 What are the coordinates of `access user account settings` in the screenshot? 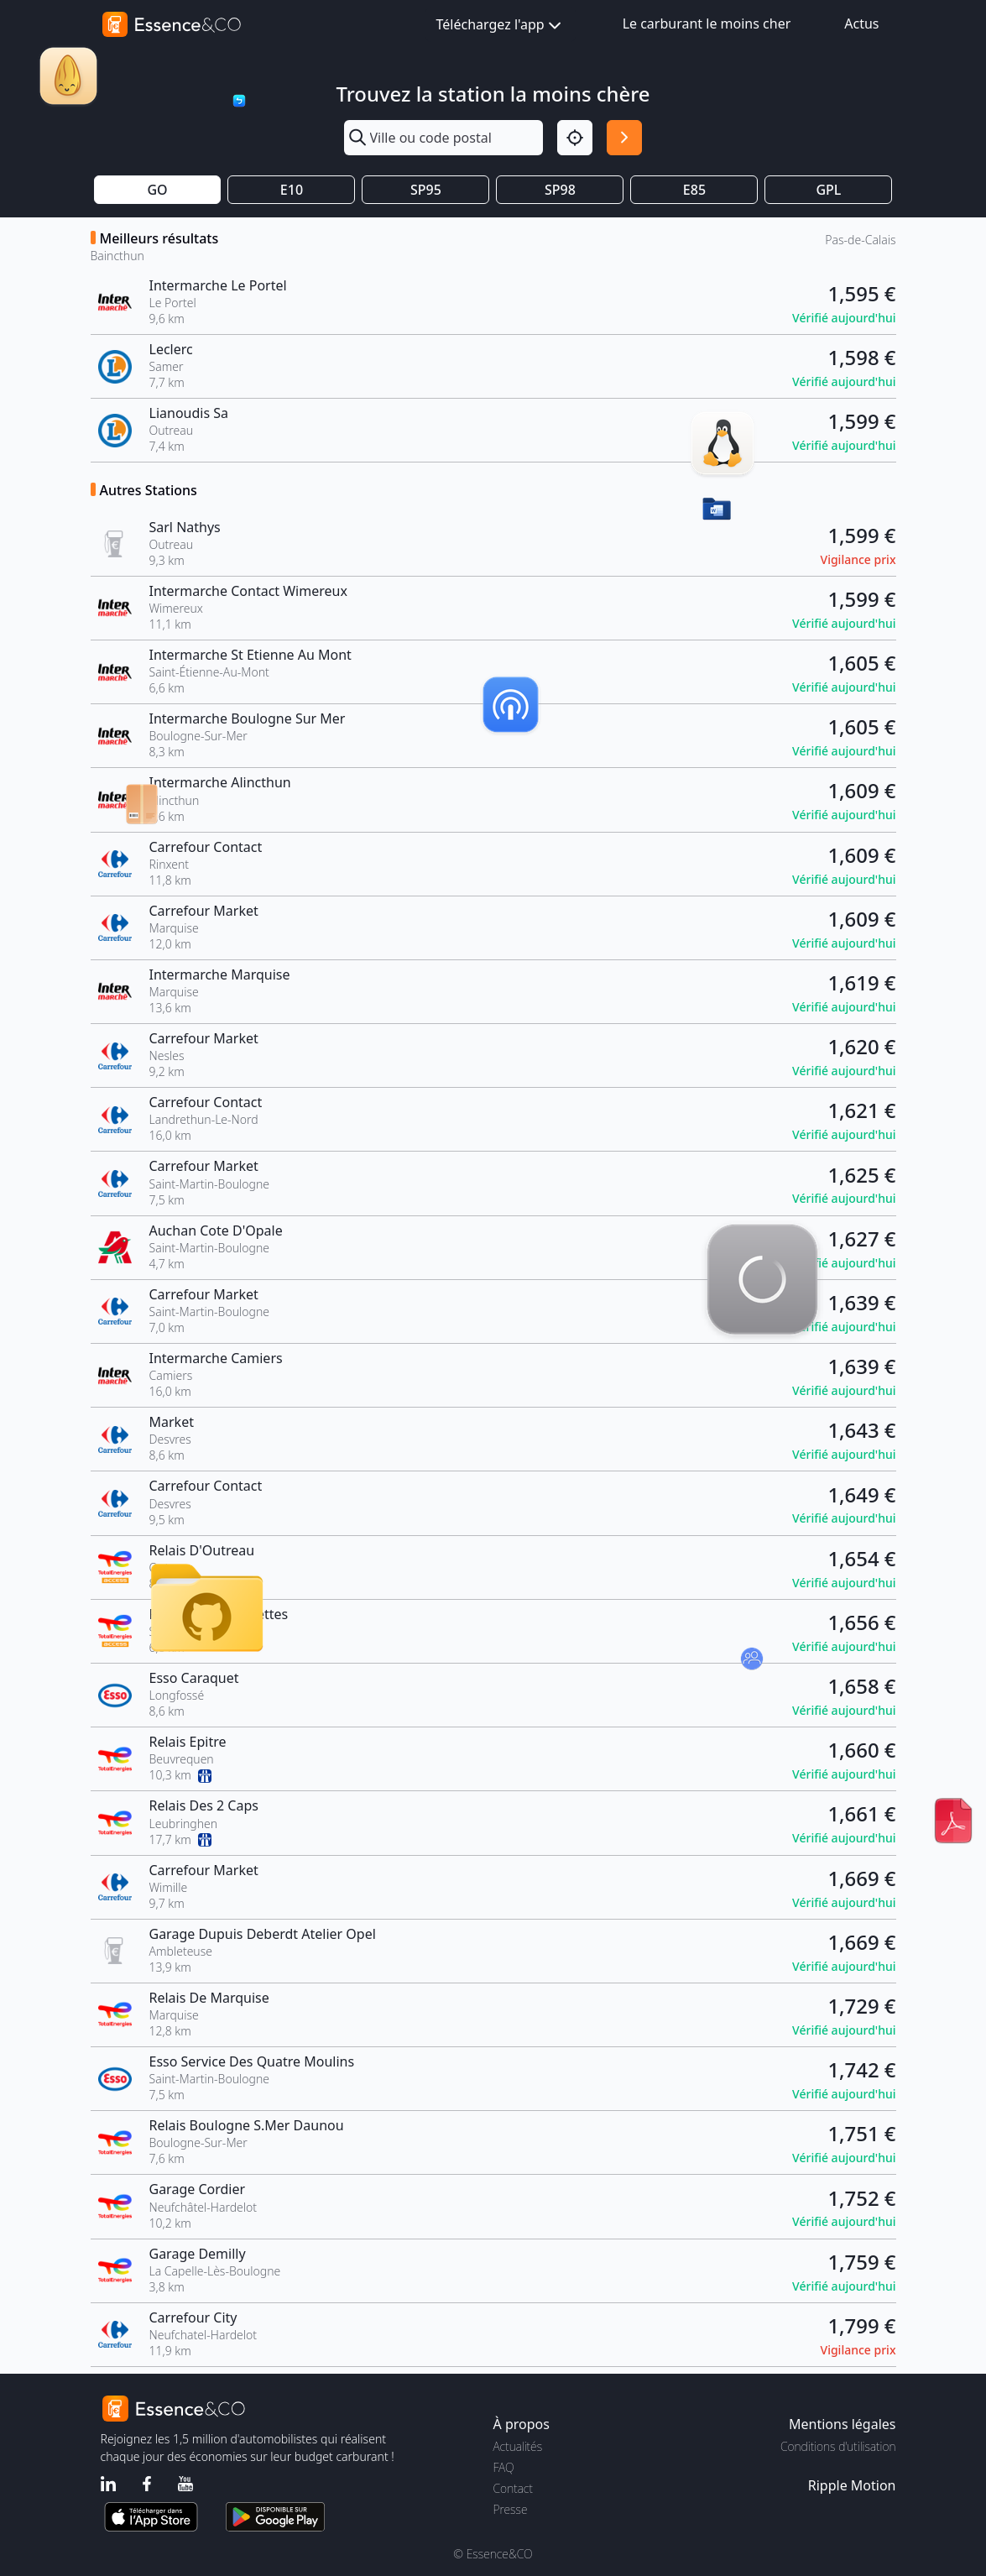 It's located at (752, 1659).